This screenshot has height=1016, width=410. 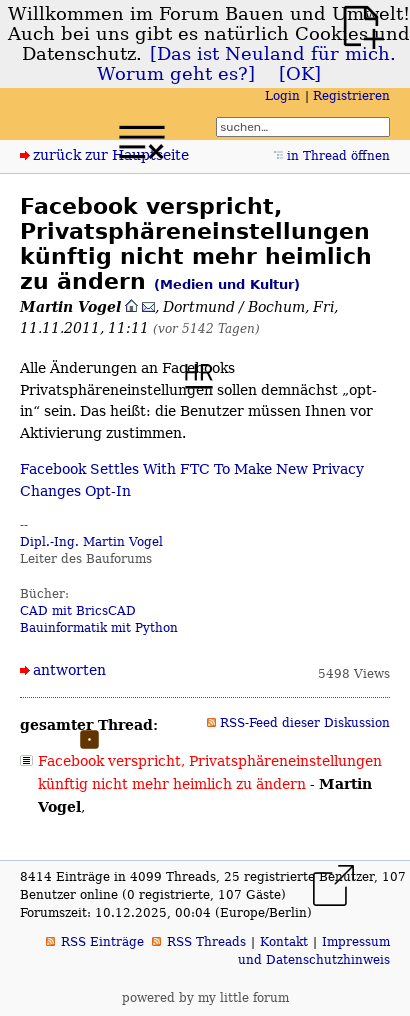 What do you see at coordinates (89, 739) in the screenshot?
I see `indicates a roll result of one` at bounding box center [89, 739].